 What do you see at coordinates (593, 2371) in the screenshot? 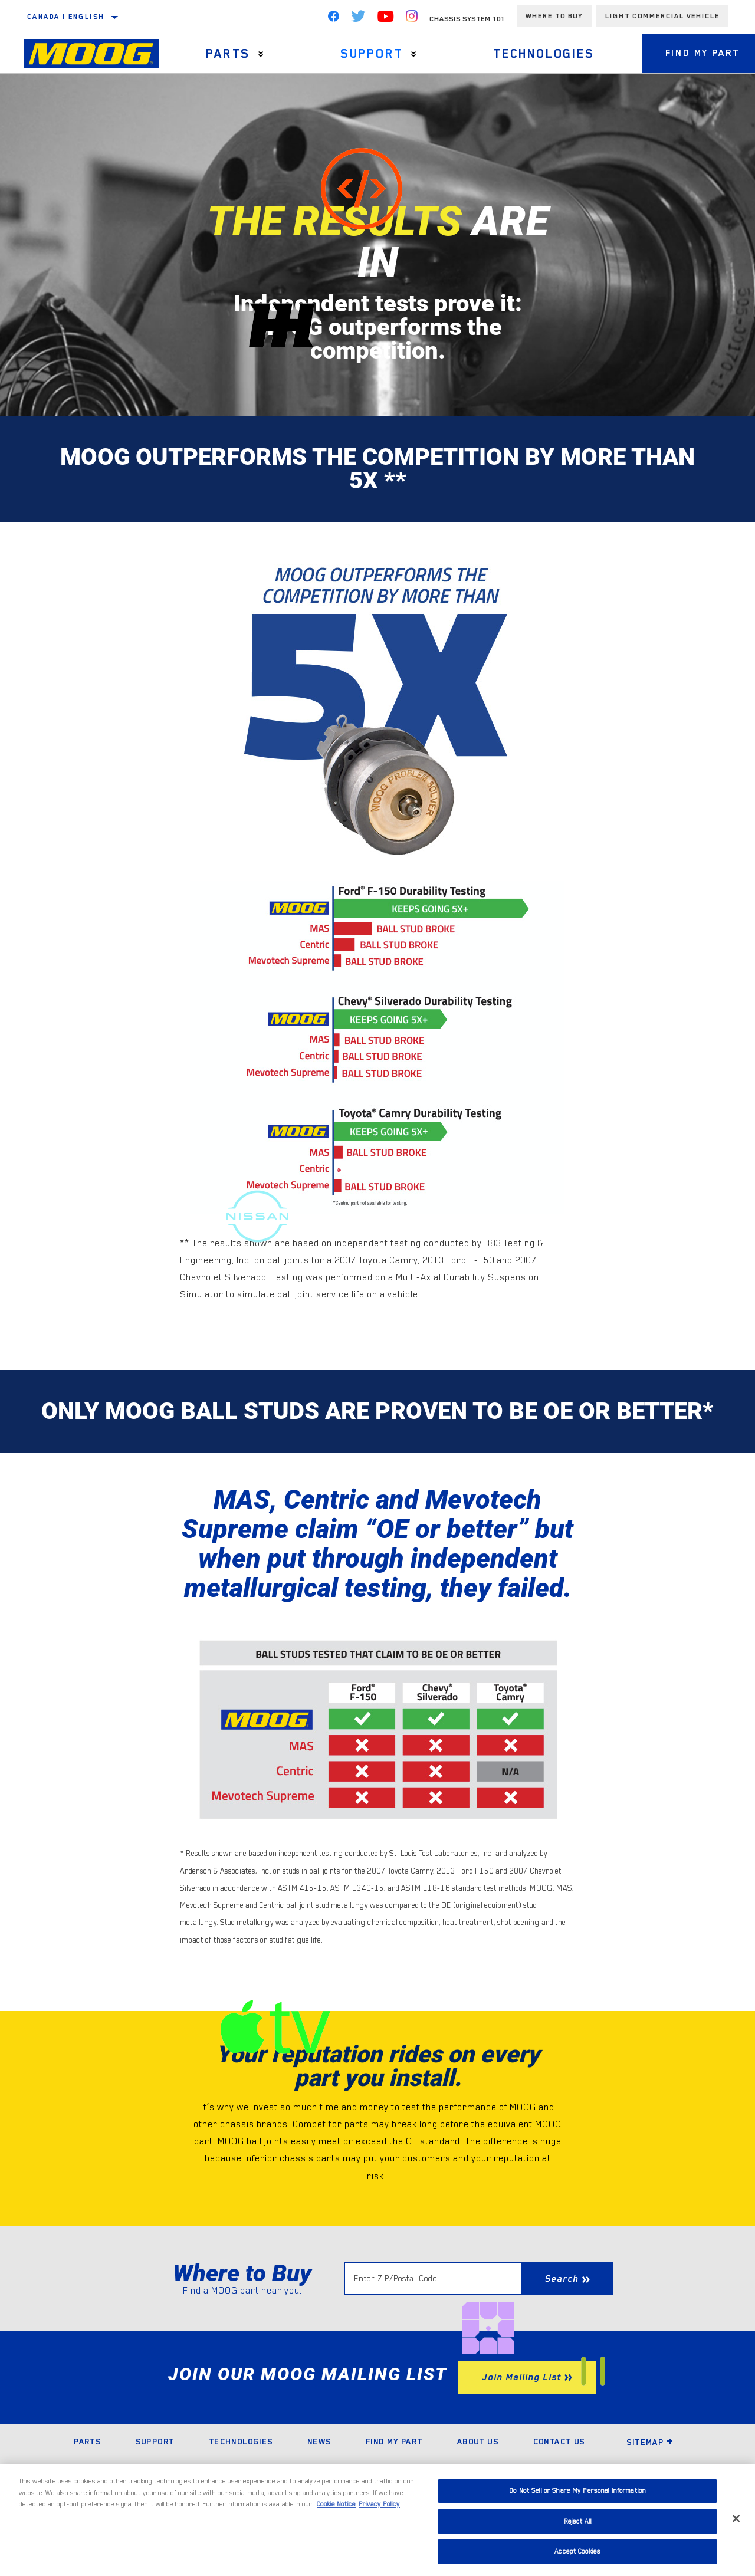
I see `pause media playback` at bounding box center [593, 2371].